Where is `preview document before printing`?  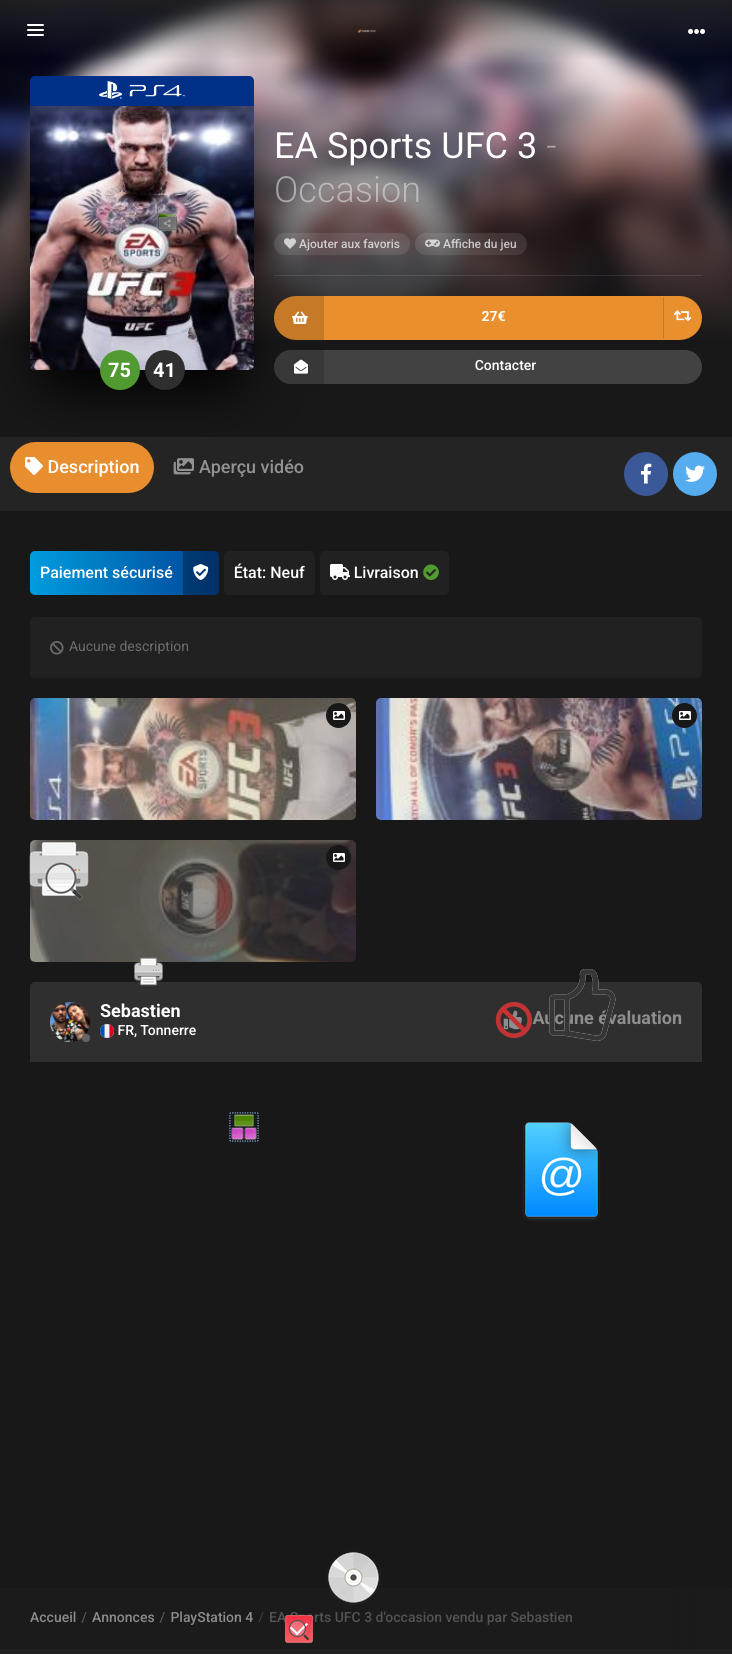
preview document before printing is located at coordinates (59, 869).